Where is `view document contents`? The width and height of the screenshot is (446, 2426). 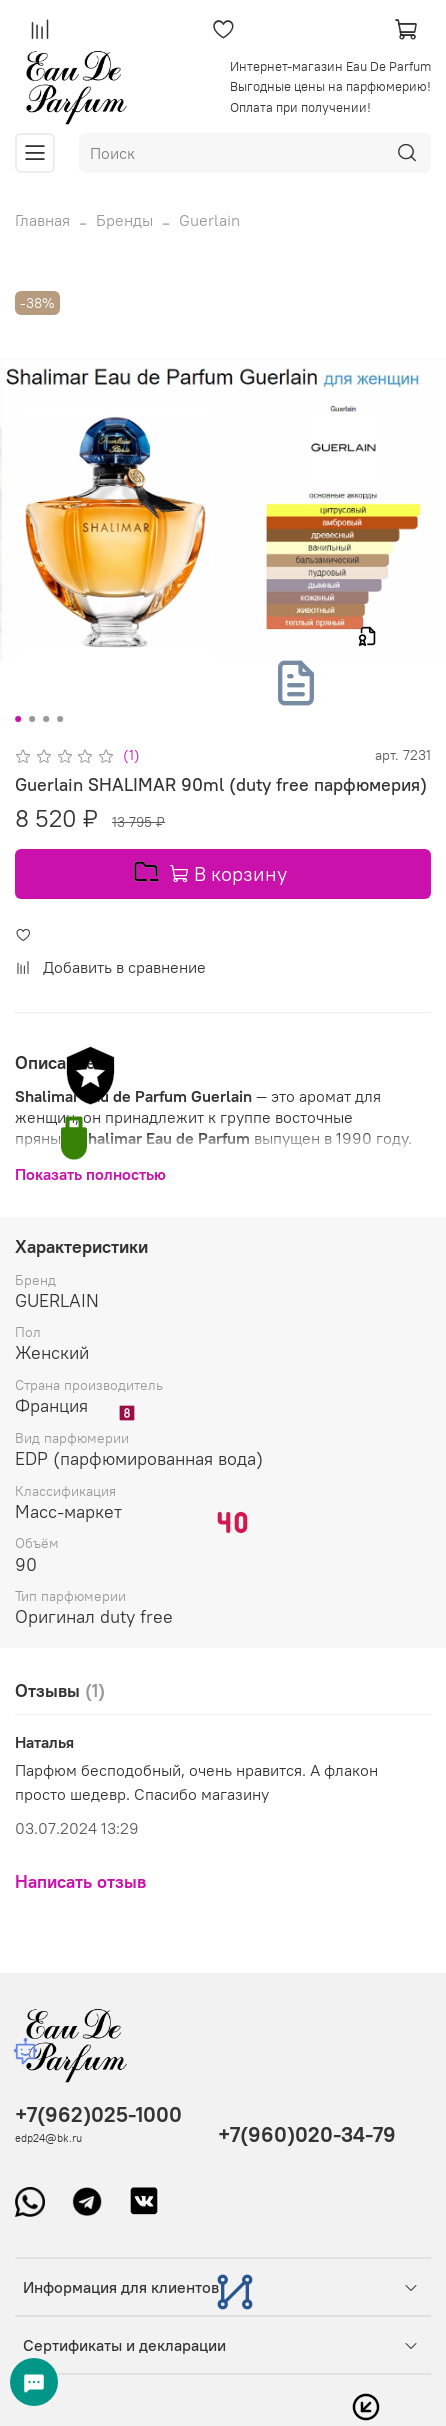
view document contents is located at coordinates (296, 683).